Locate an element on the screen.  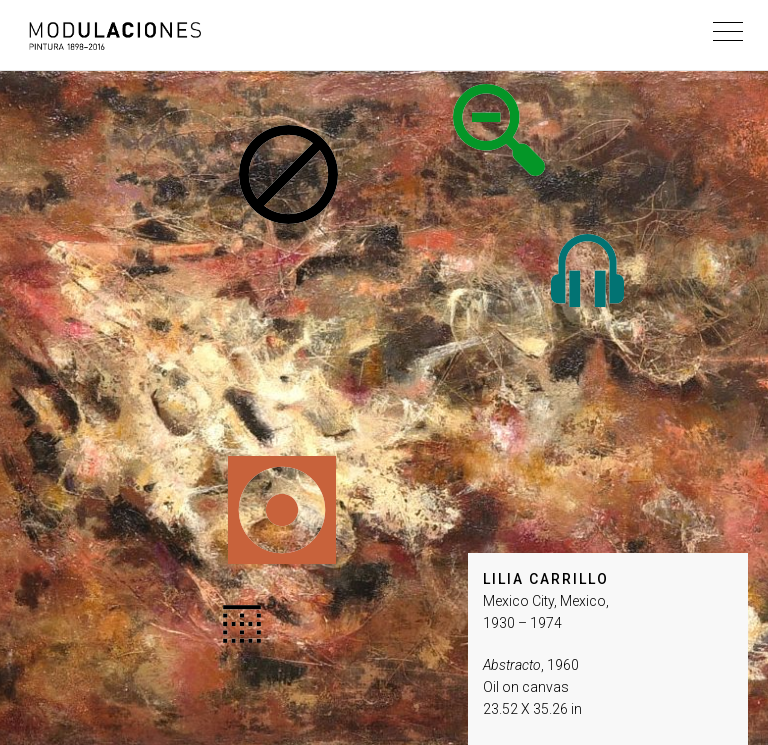
listen to audio or music is located at coordinates (587, 270).